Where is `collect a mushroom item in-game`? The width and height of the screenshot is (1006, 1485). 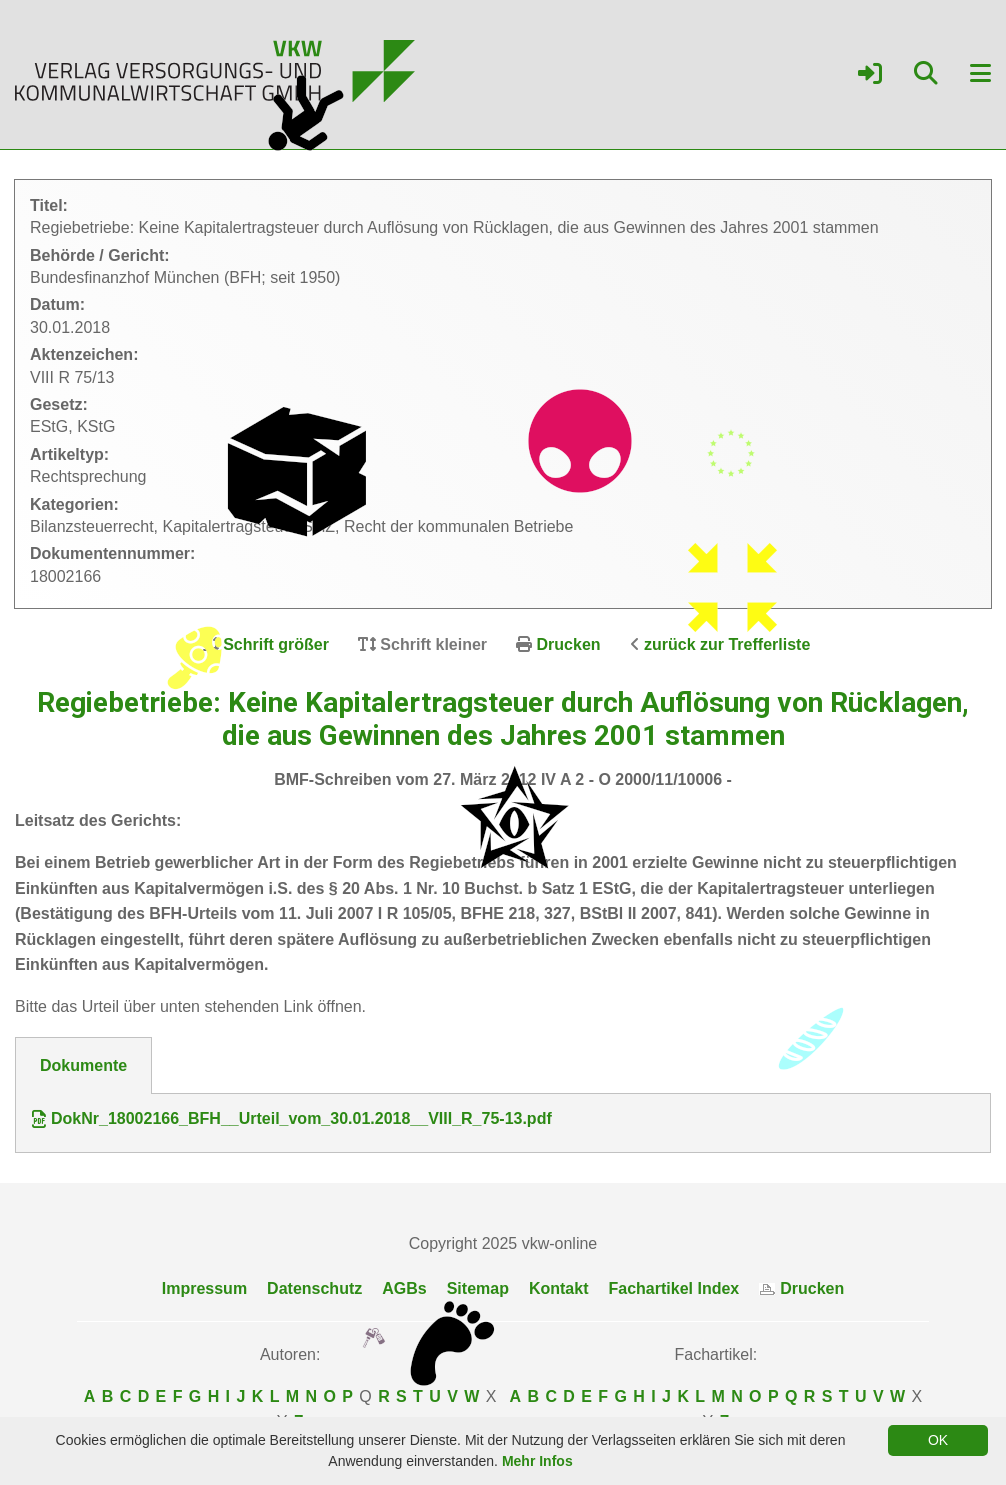 collect a mushroom item in-game is located at coordinates (194, 658).